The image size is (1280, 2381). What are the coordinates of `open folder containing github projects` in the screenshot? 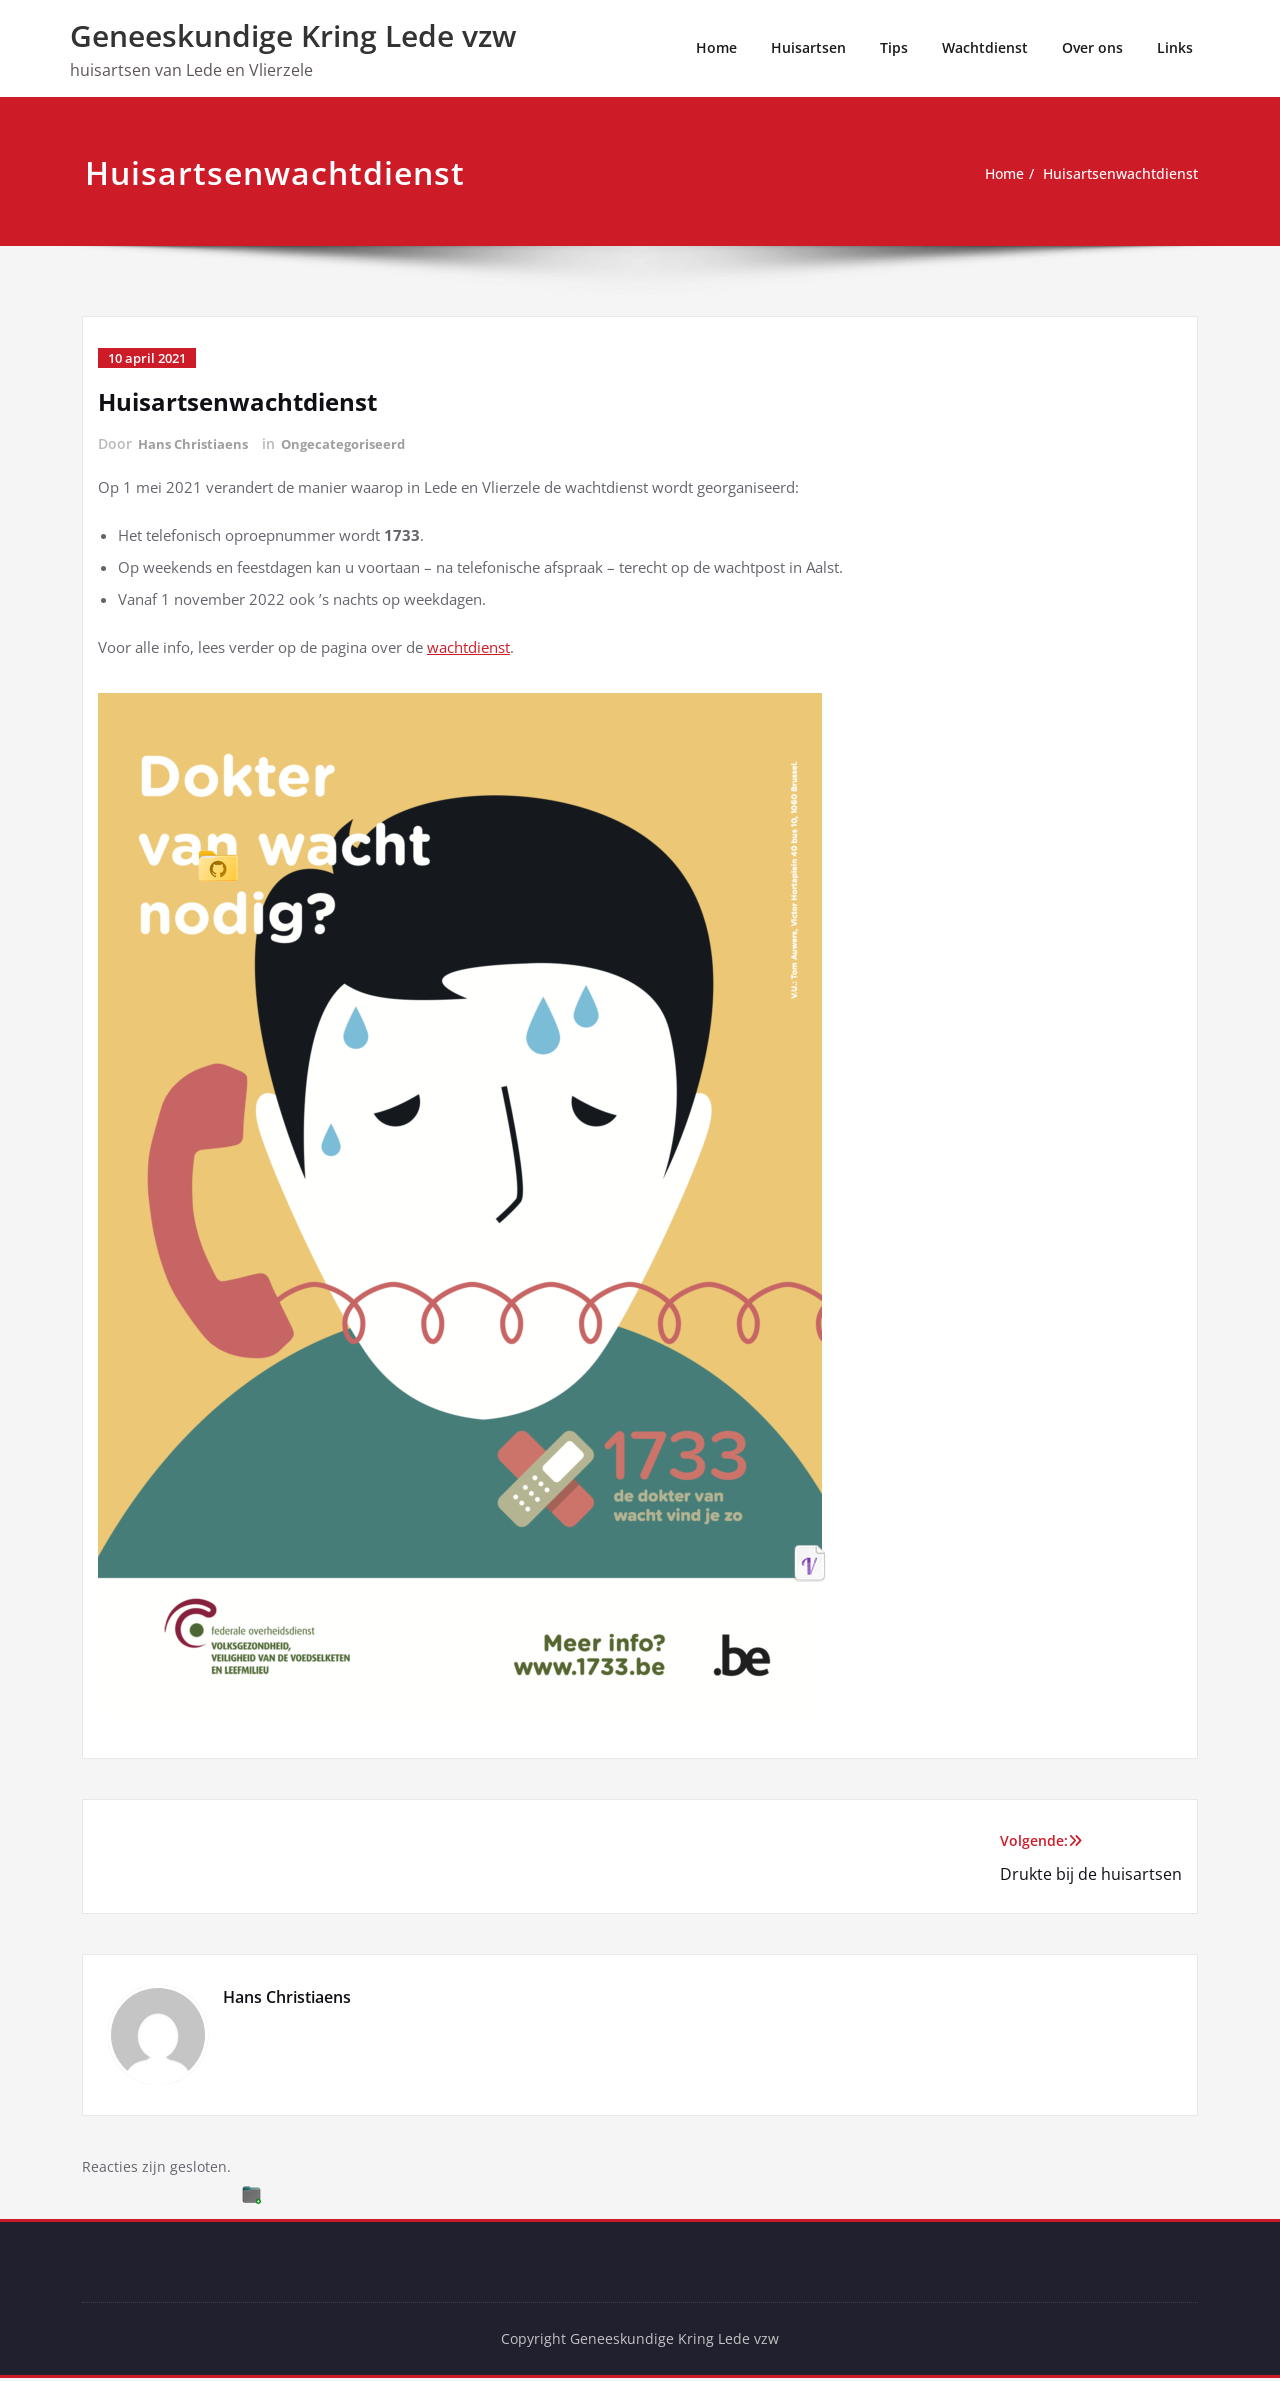 It's located at (218, 867).